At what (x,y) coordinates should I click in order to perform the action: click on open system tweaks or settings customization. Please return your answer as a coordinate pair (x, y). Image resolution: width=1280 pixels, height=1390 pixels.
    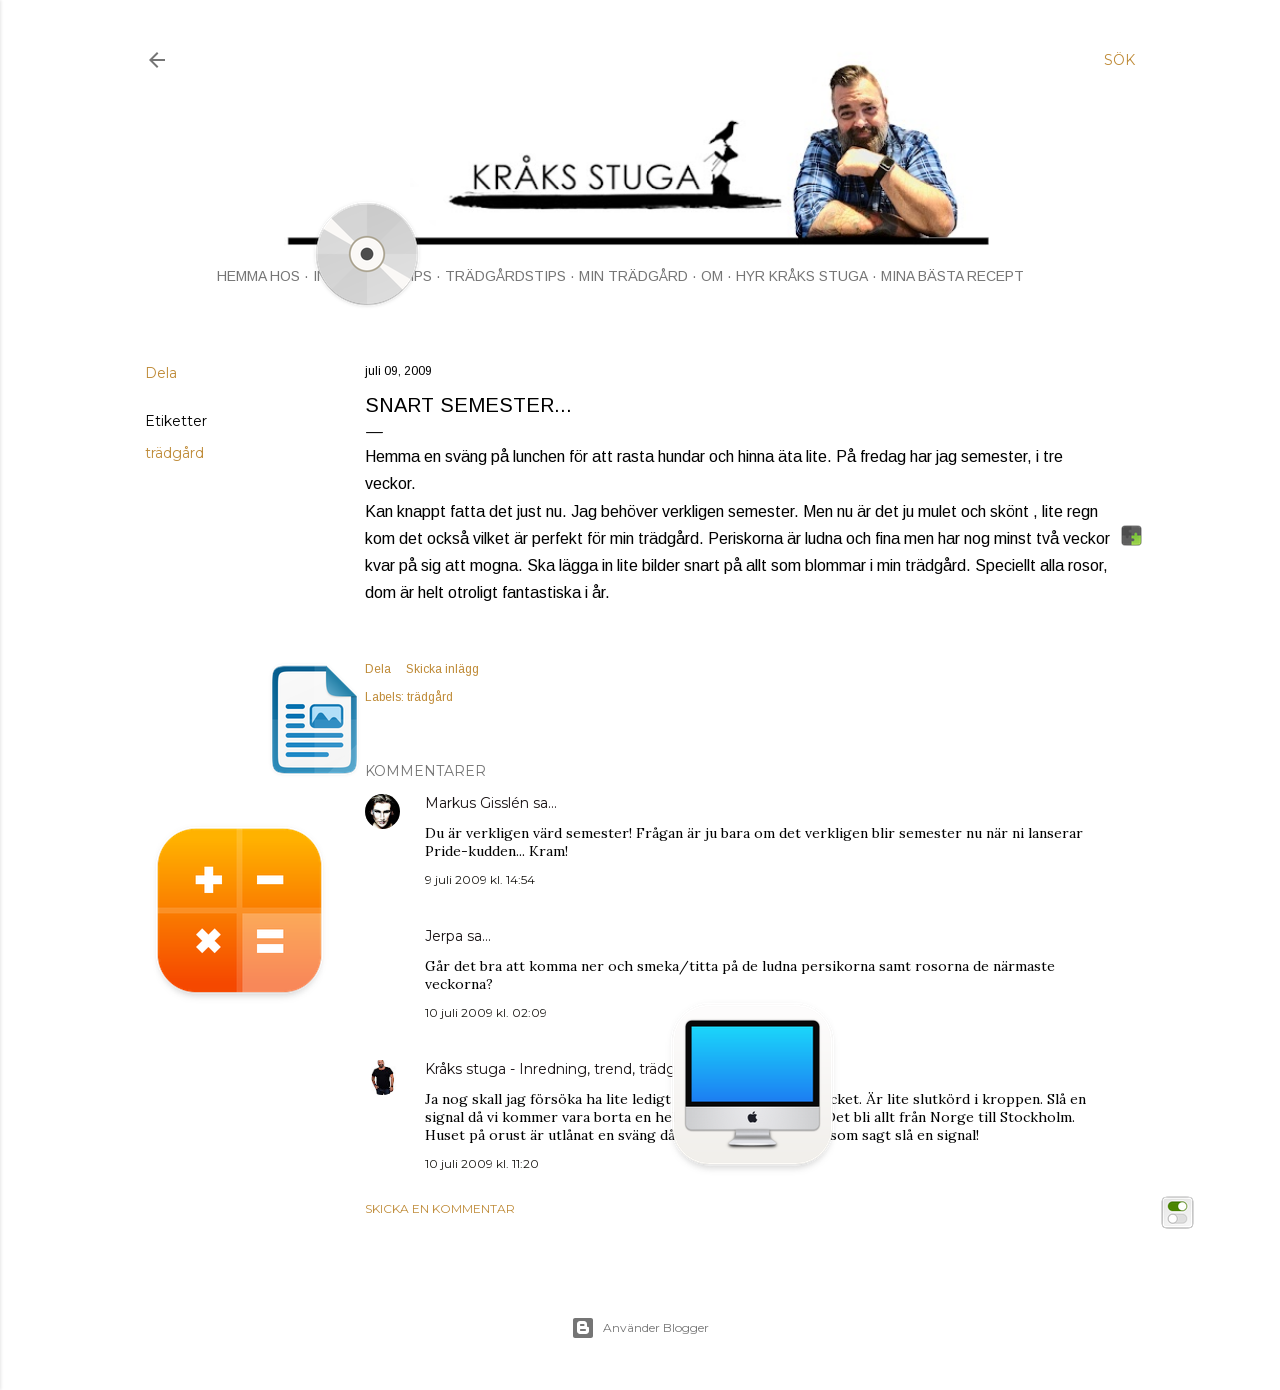
    Looking at the image, I should click on (1177, 1212).